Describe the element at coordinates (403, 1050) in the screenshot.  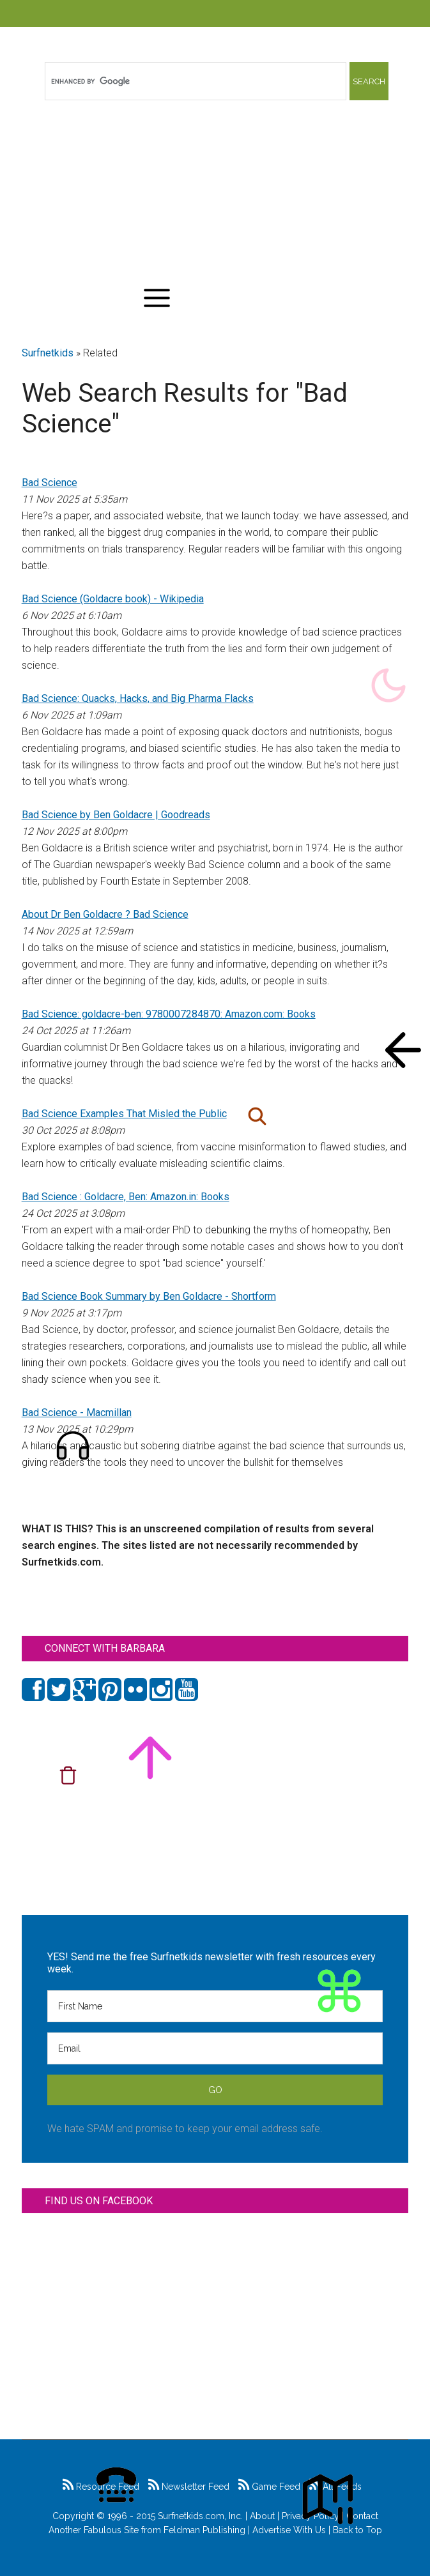
I see `go back to the previous screen` at that location.